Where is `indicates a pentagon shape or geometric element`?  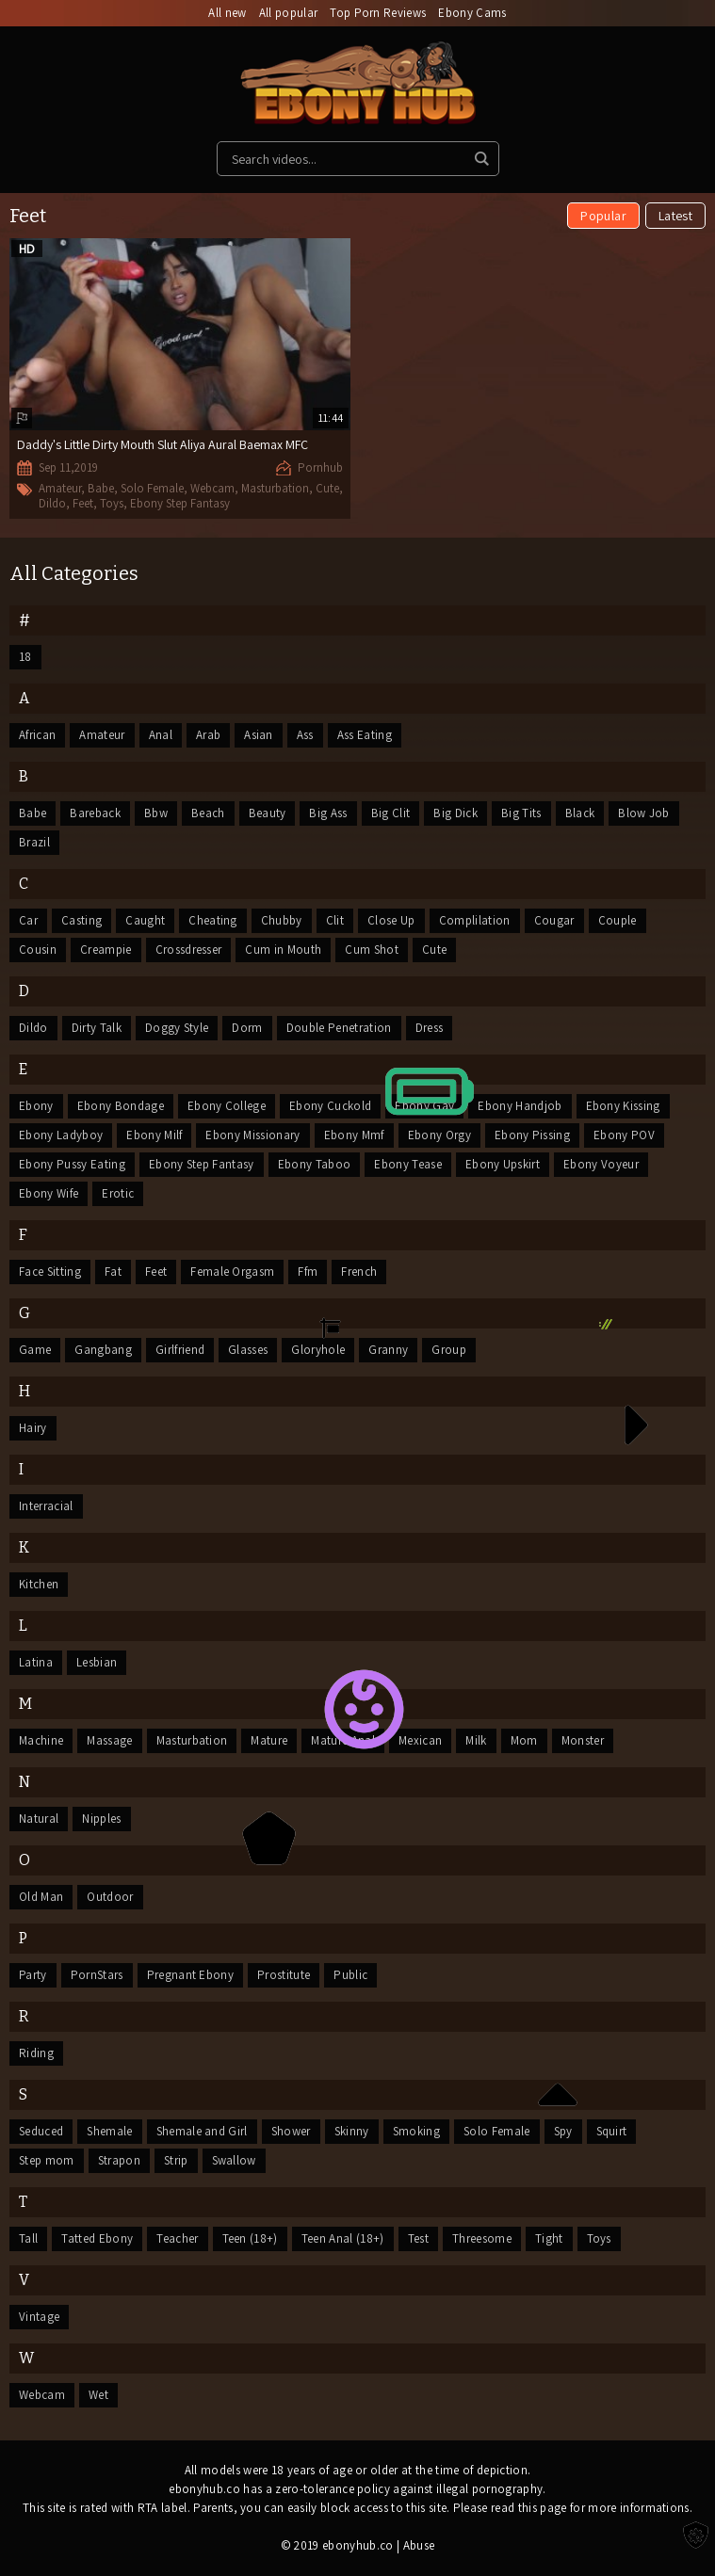
indicates a pentagon shape or geometric element is located at coordinates (268, 1838).